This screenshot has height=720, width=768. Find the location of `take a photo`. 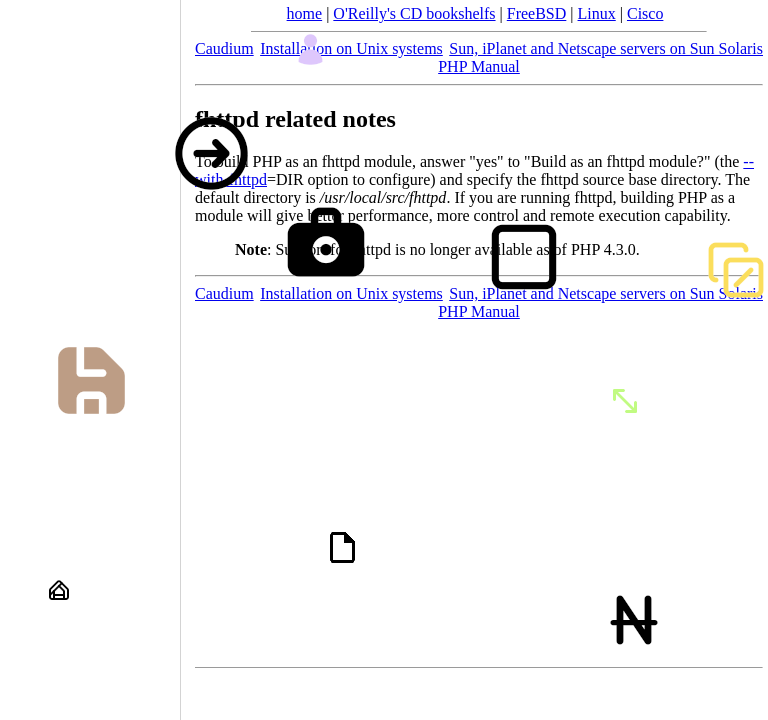

take a photo is located at coordinates (326, 242).